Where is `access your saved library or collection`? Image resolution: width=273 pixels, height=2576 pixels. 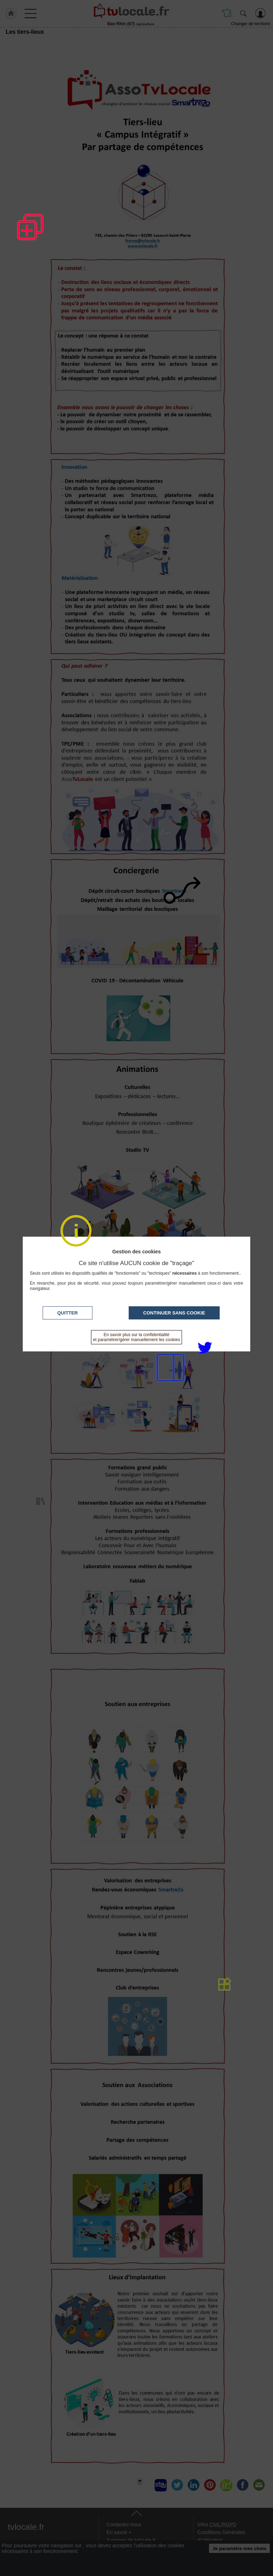
access your saved library or collection is located at coordinates (40, 1501).